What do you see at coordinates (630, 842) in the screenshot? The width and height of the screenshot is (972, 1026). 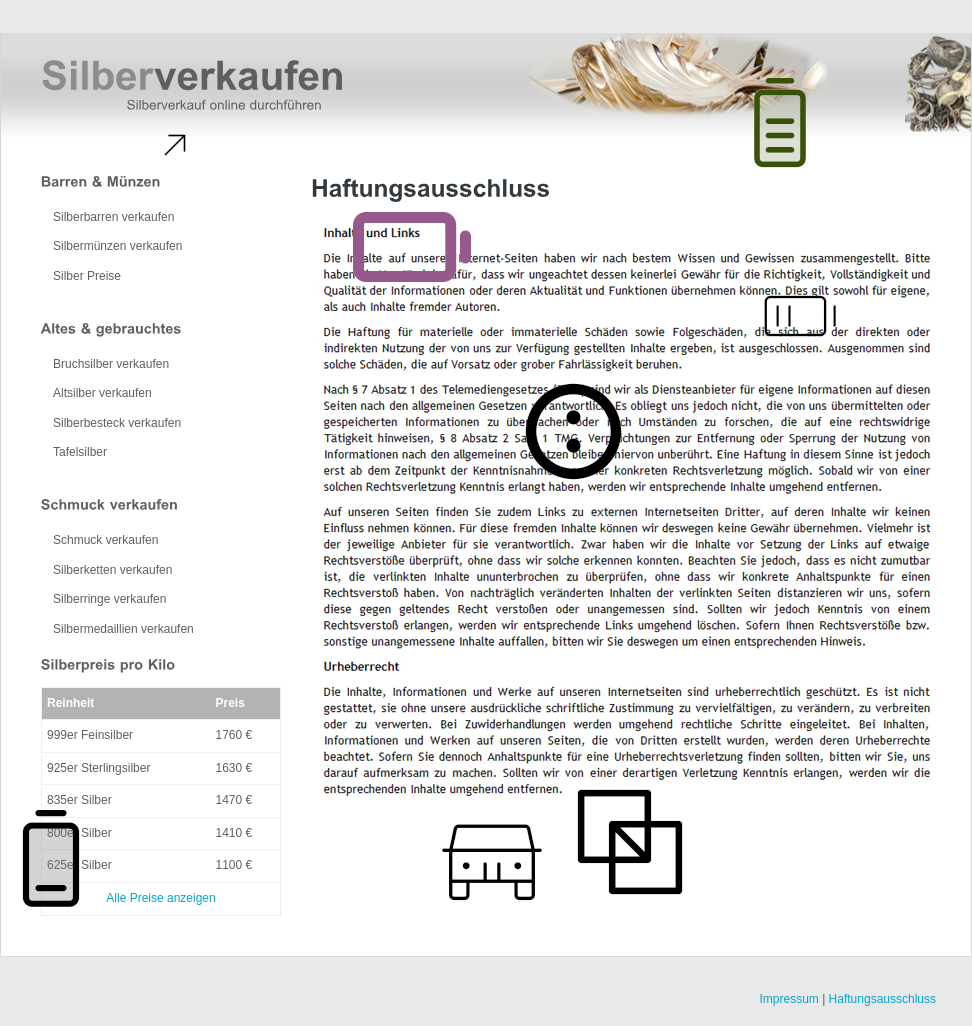 I see `merge or intersect selected layers` at bounding box center [630, 842].